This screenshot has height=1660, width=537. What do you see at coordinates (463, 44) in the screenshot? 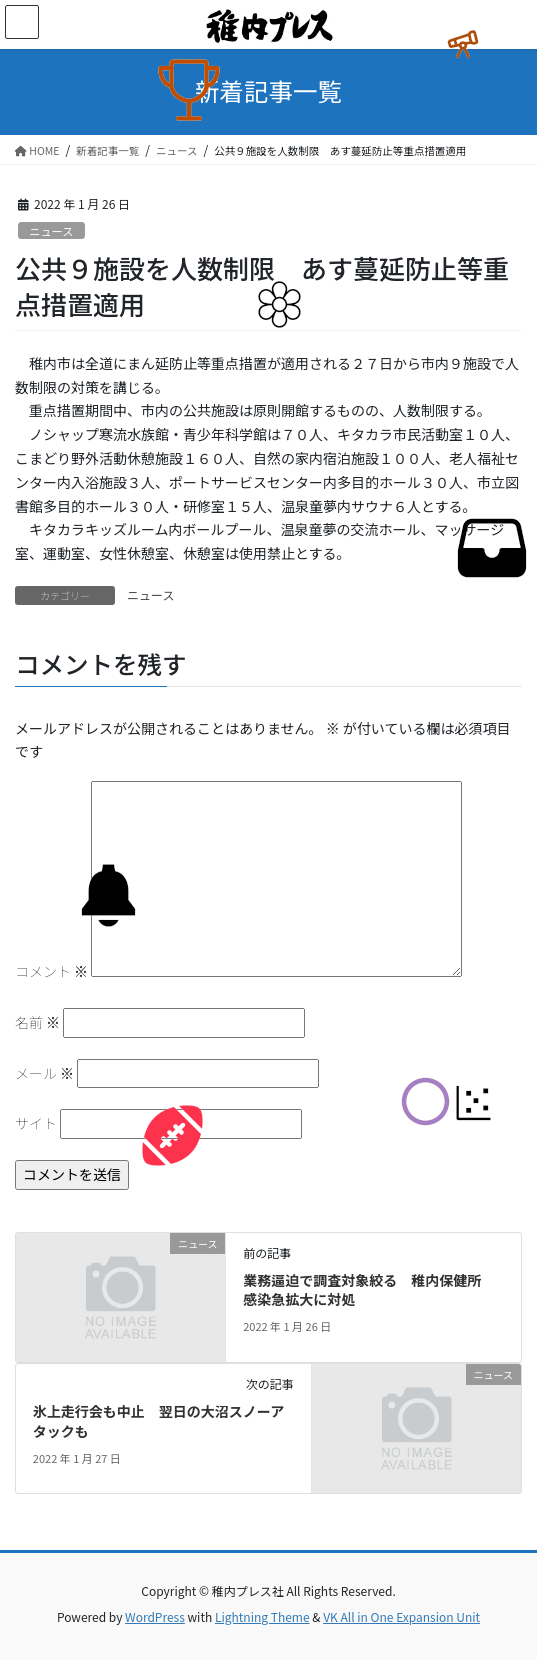
I see `explore or discover new content` at bounding box center [463, 44].